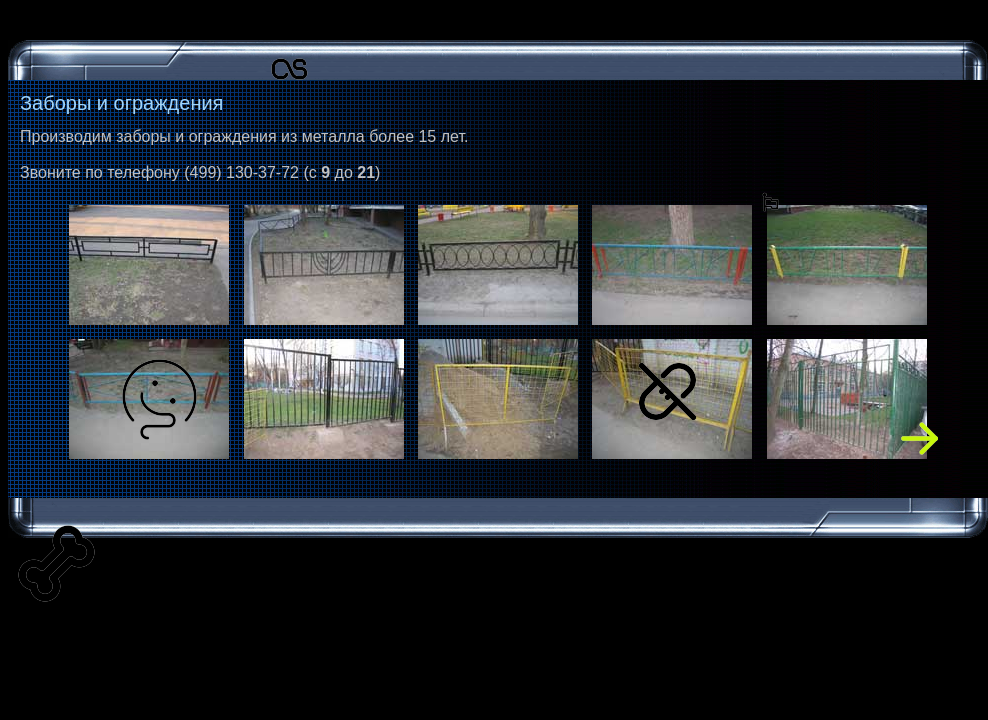 The image size is (988, 720). What do you see at coordinates (56, 563) in the screenshot?
I see `access pet-related features or settings` at bounding box center [56, 563].